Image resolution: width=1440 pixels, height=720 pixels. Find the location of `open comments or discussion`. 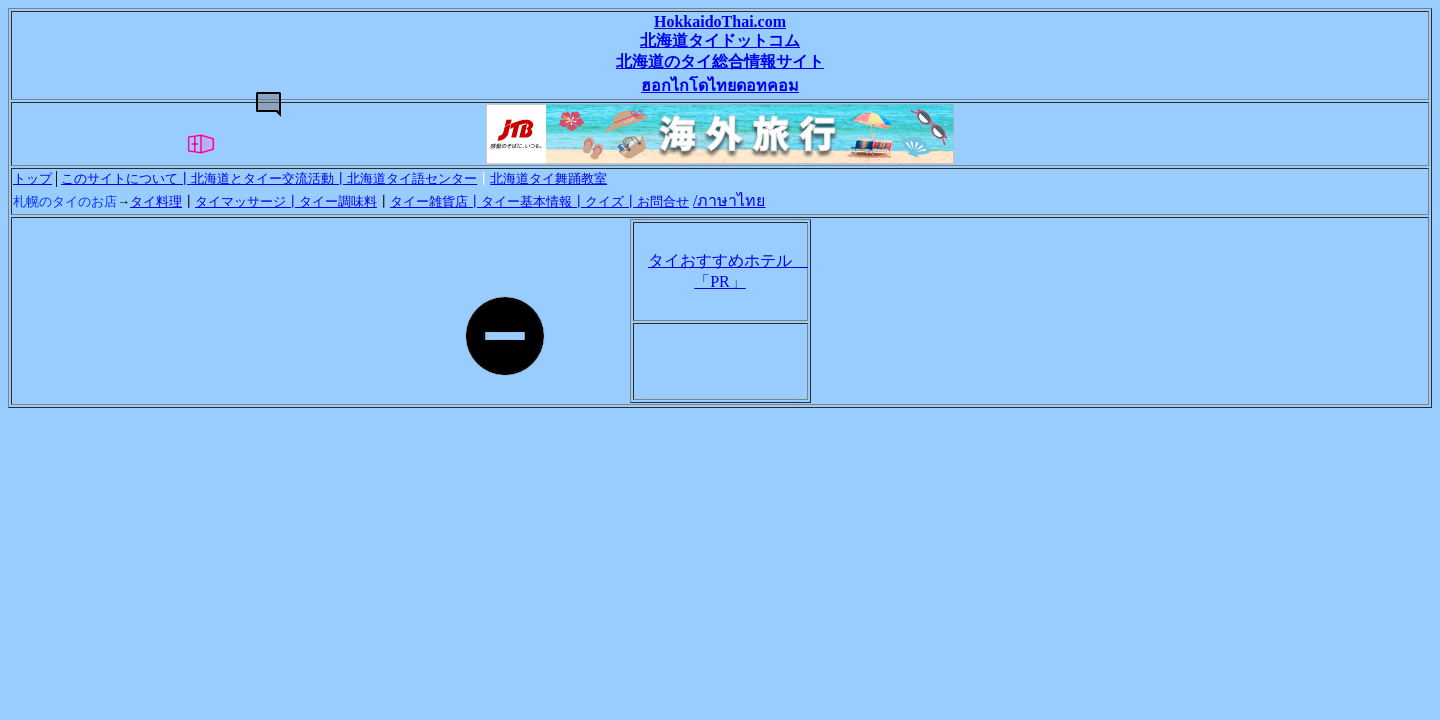

open comments or discussion is located at coordinates (268, 104).